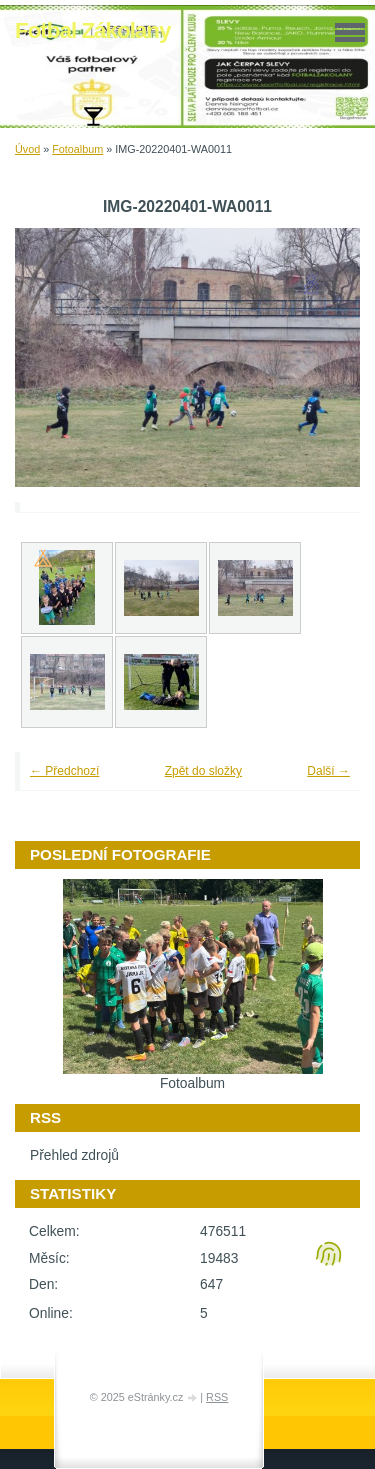 The height and width of the screenshot is (1469, 375). I want to click on view camping or outdoor accommodations, so click(43, 559).